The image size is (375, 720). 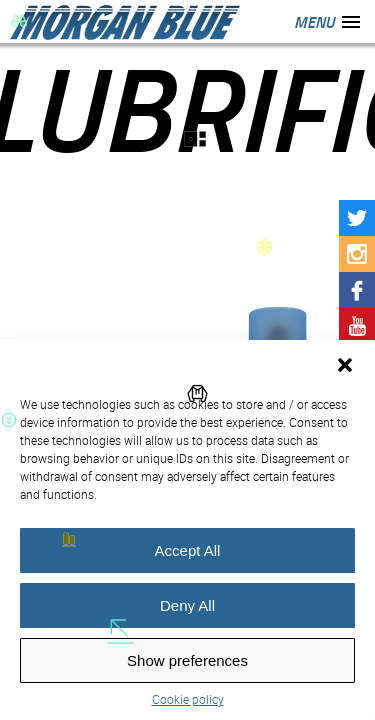 I want to click on align selected objects to the bottom edge, so click(x=69, y=540).